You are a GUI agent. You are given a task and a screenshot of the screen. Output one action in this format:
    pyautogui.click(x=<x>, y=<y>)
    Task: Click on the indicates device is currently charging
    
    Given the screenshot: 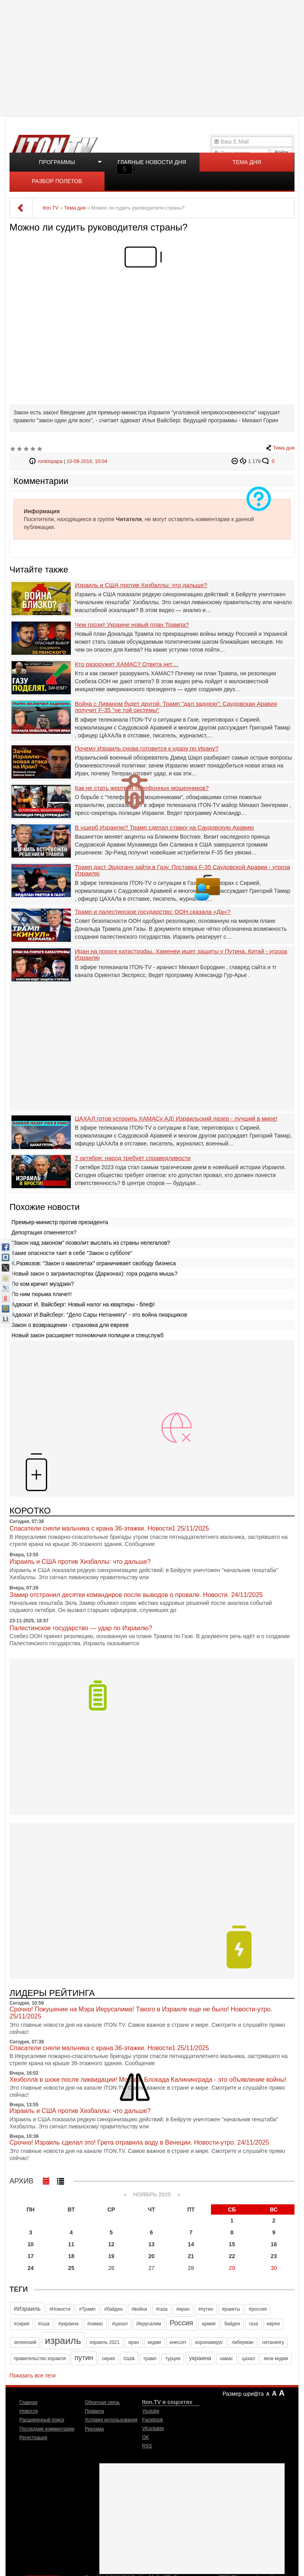 What is the action you would take?
    pyautogui.click(x=239, y=1948)
    